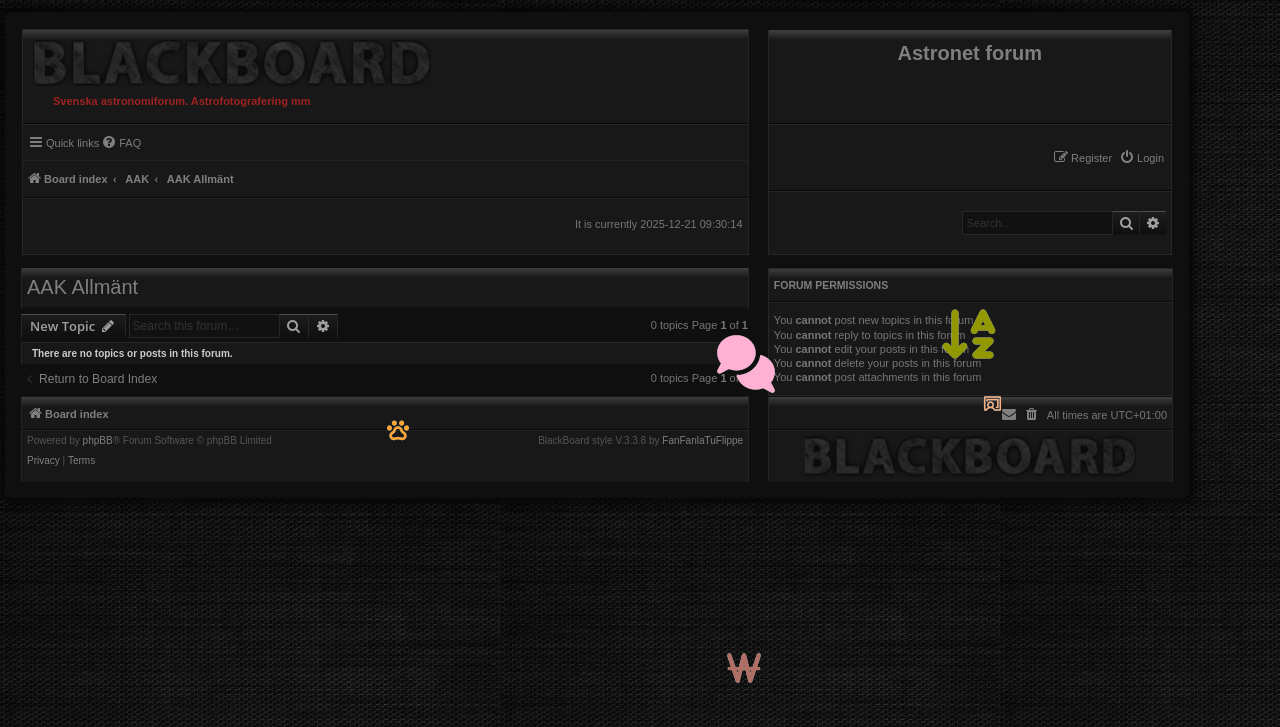 The width and height of the screenshot is (1280, 727). Describe the element at coordinates (992, 403) in the screenshot. I see `access teaching or presentation mode` at that location.